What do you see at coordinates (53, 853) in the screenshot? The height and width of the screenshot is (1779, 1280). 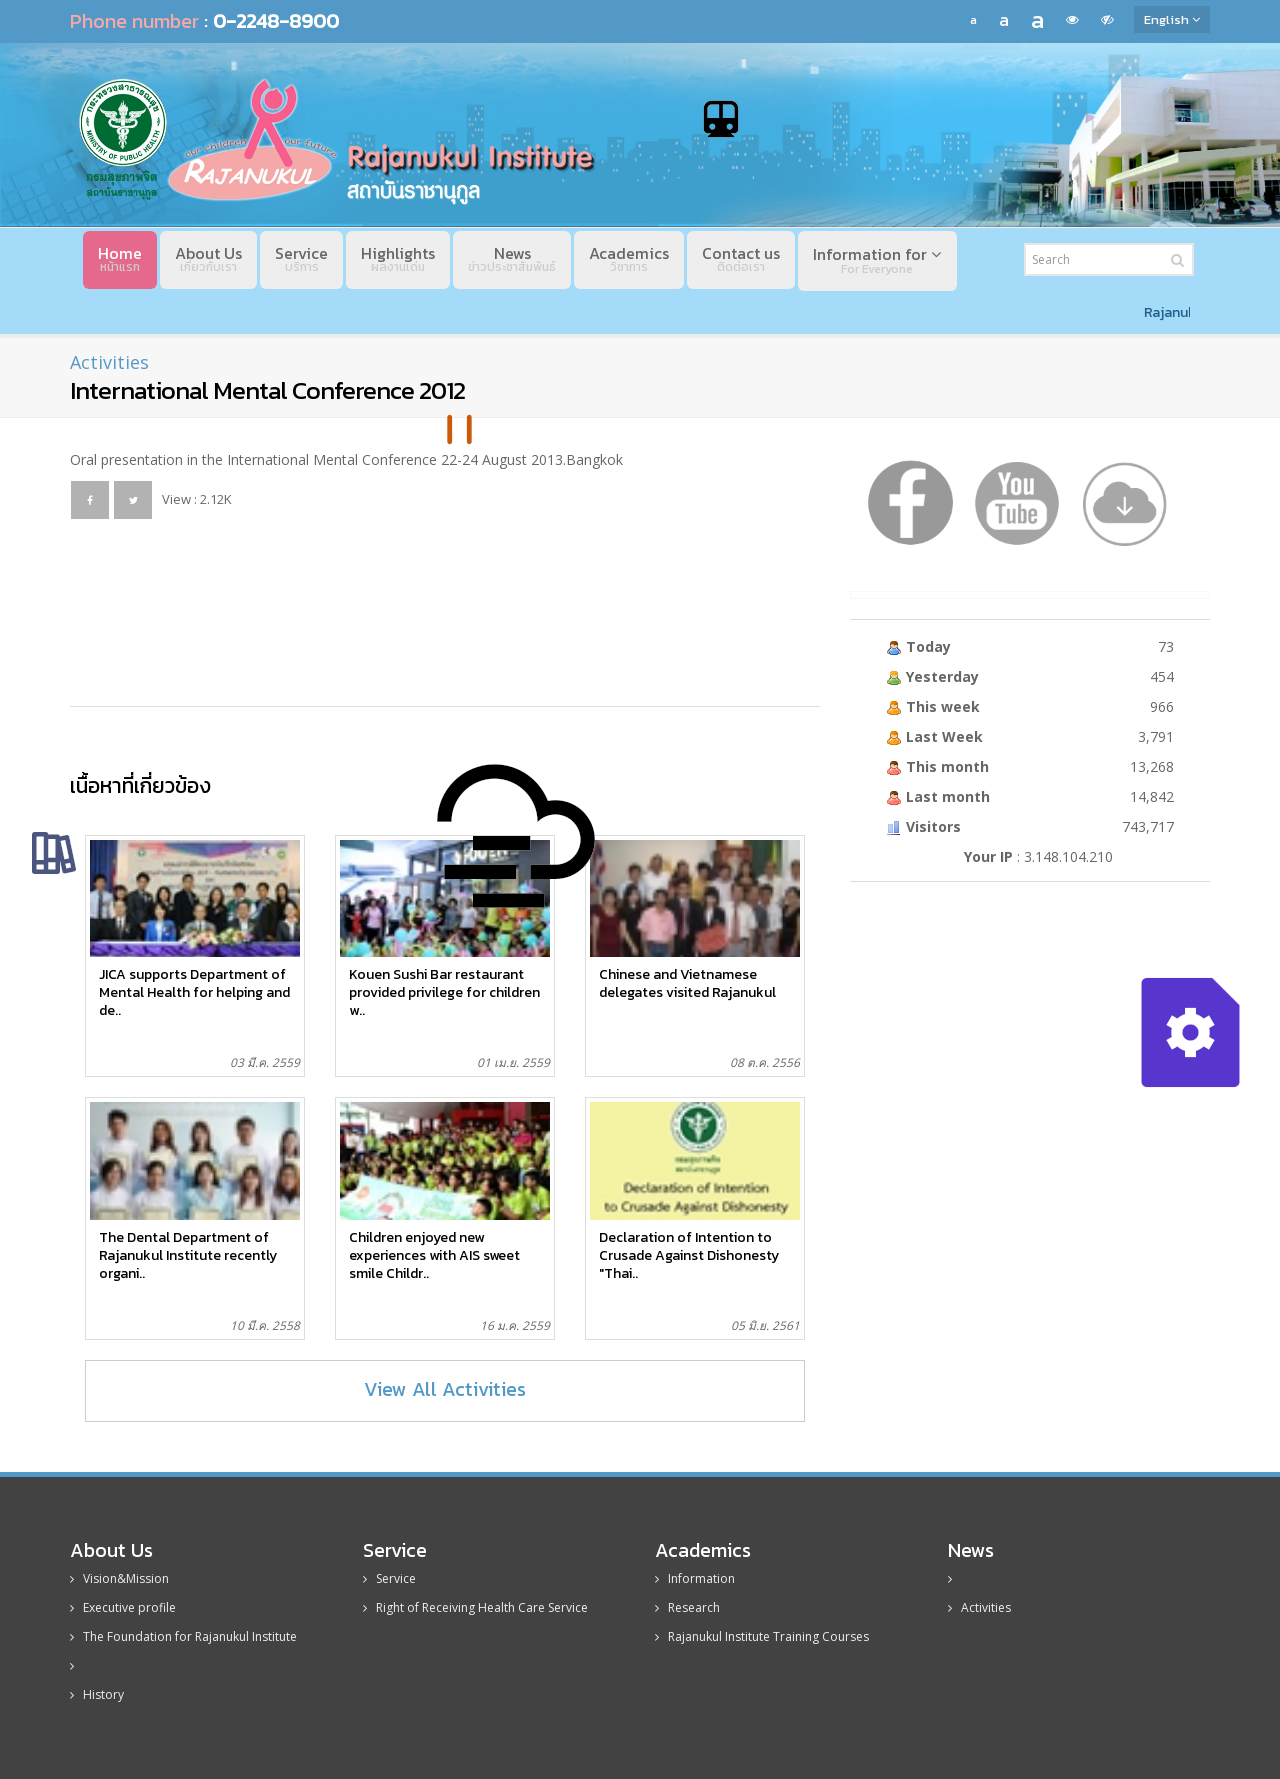 I see `browse your digital library` at bounding box center [53, 853].